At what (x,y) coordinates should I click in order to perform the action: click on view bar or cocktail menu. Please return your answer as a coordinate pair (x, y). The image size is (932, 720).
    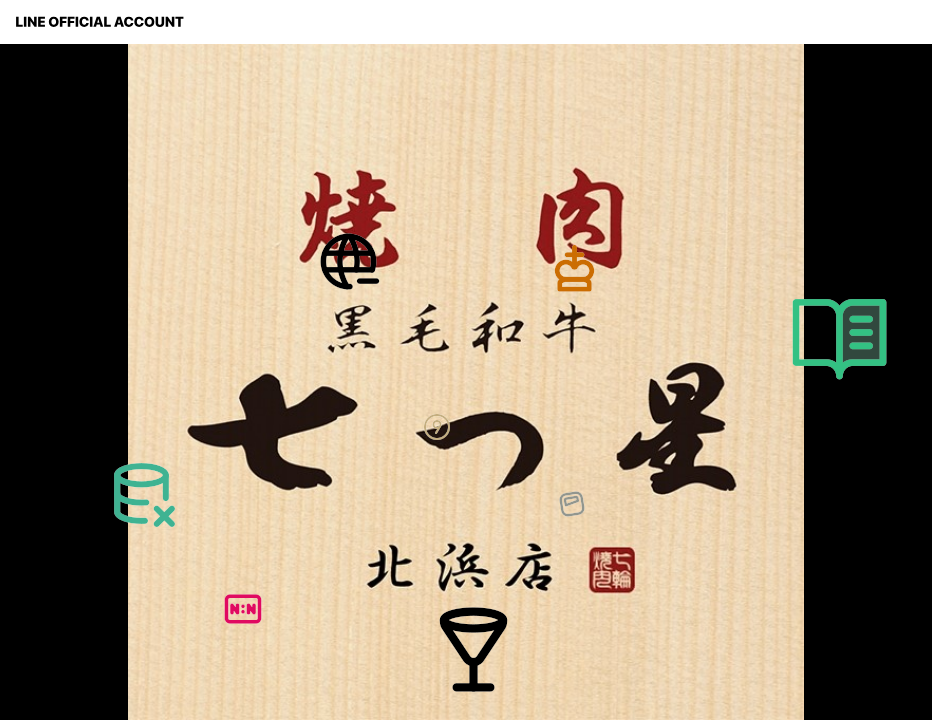
    Looking at the image, I should click on (473, 649).